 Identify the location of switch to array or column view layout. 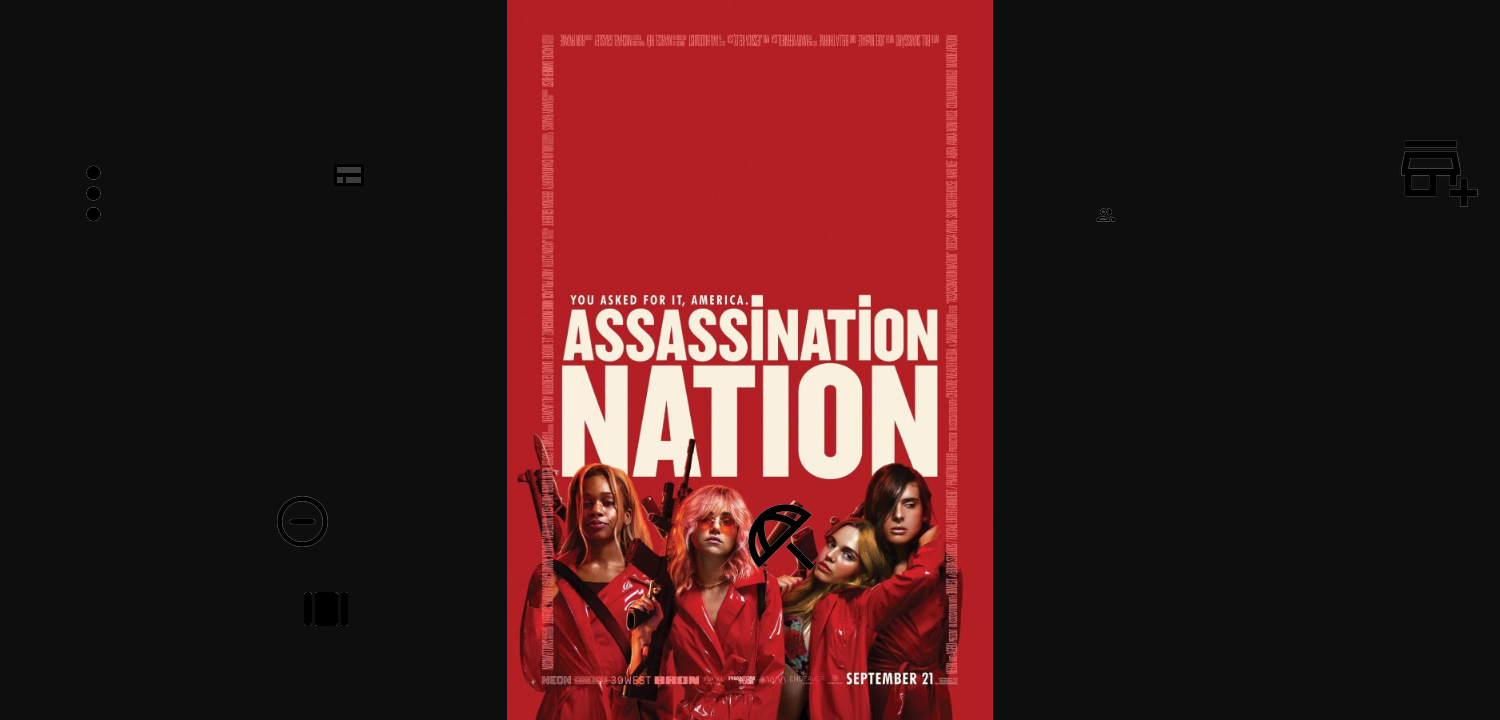
(325, 610).